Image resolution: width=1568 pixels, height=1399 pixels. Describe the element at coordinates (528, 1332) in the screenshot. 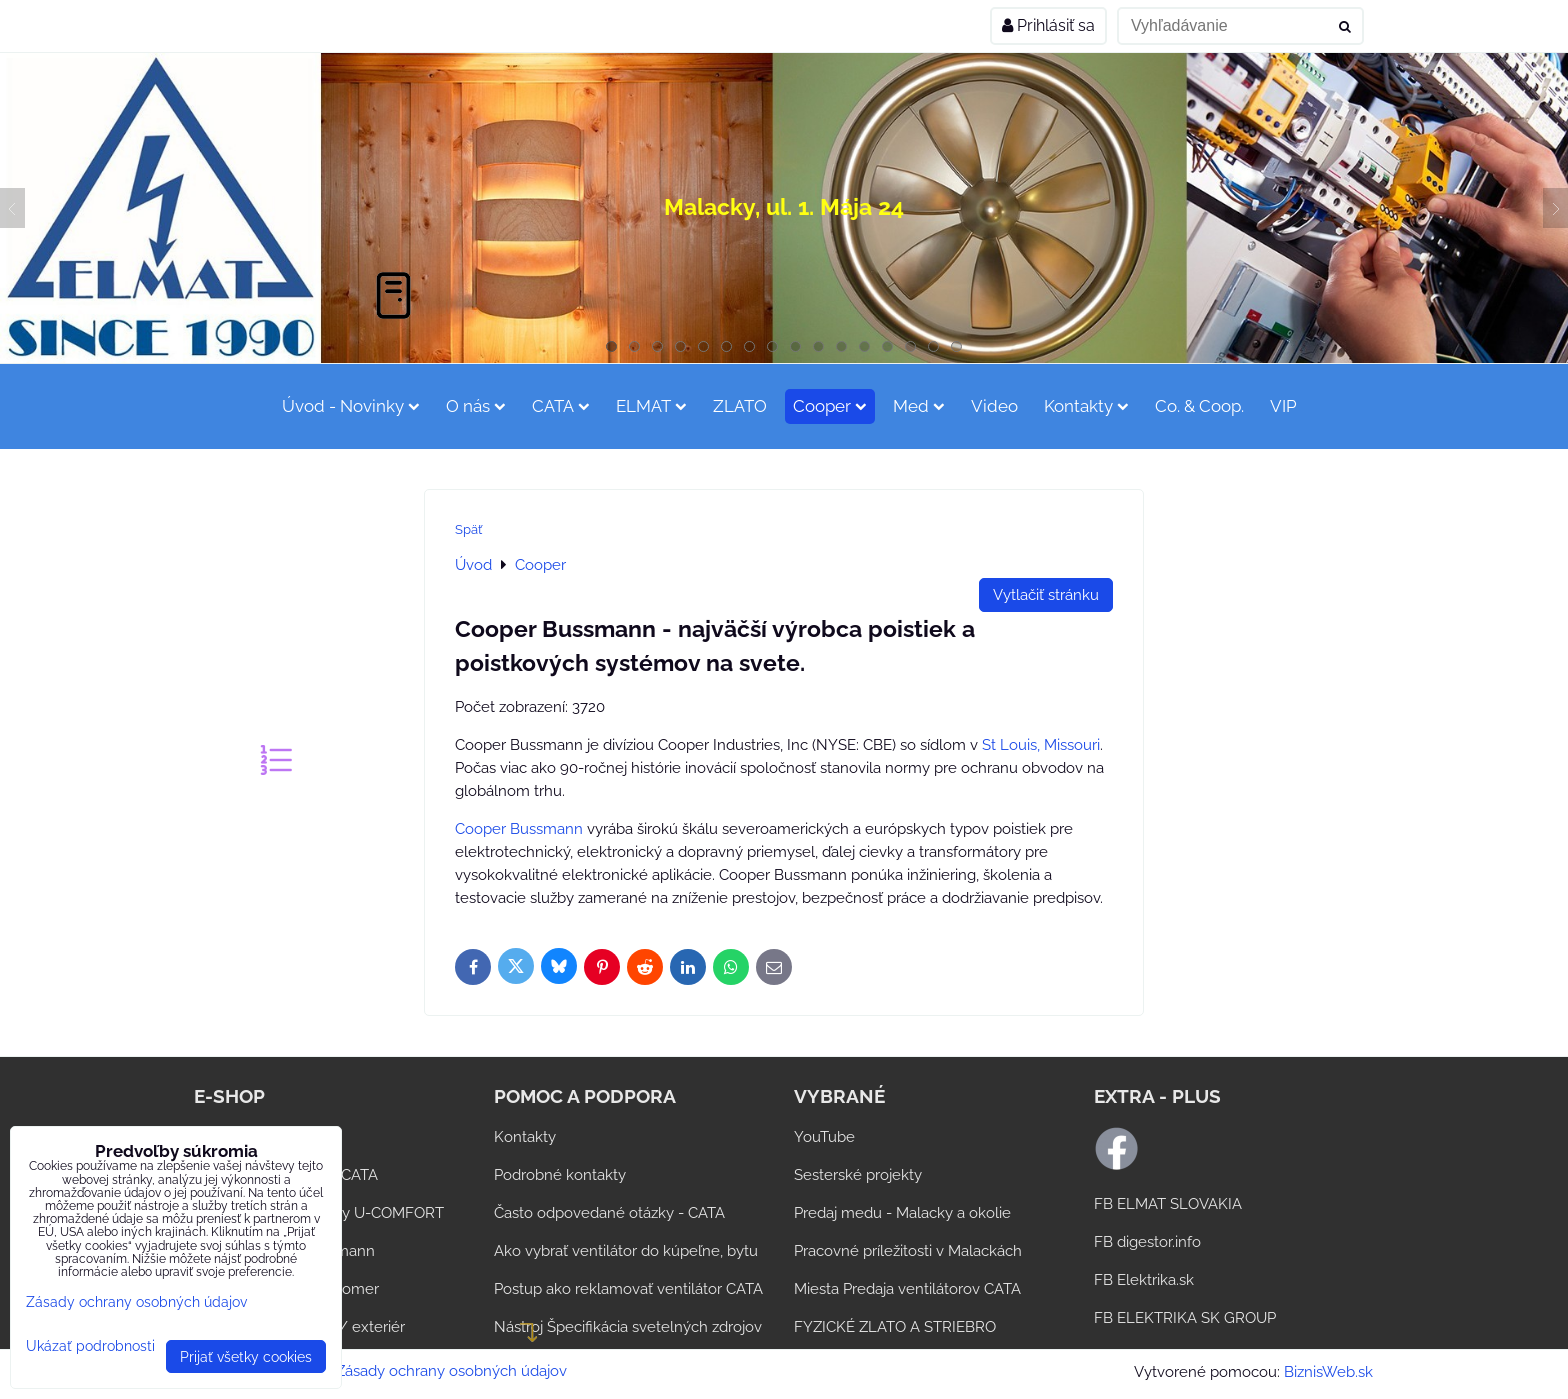

I see `turn right then down navigation direction` at that location.